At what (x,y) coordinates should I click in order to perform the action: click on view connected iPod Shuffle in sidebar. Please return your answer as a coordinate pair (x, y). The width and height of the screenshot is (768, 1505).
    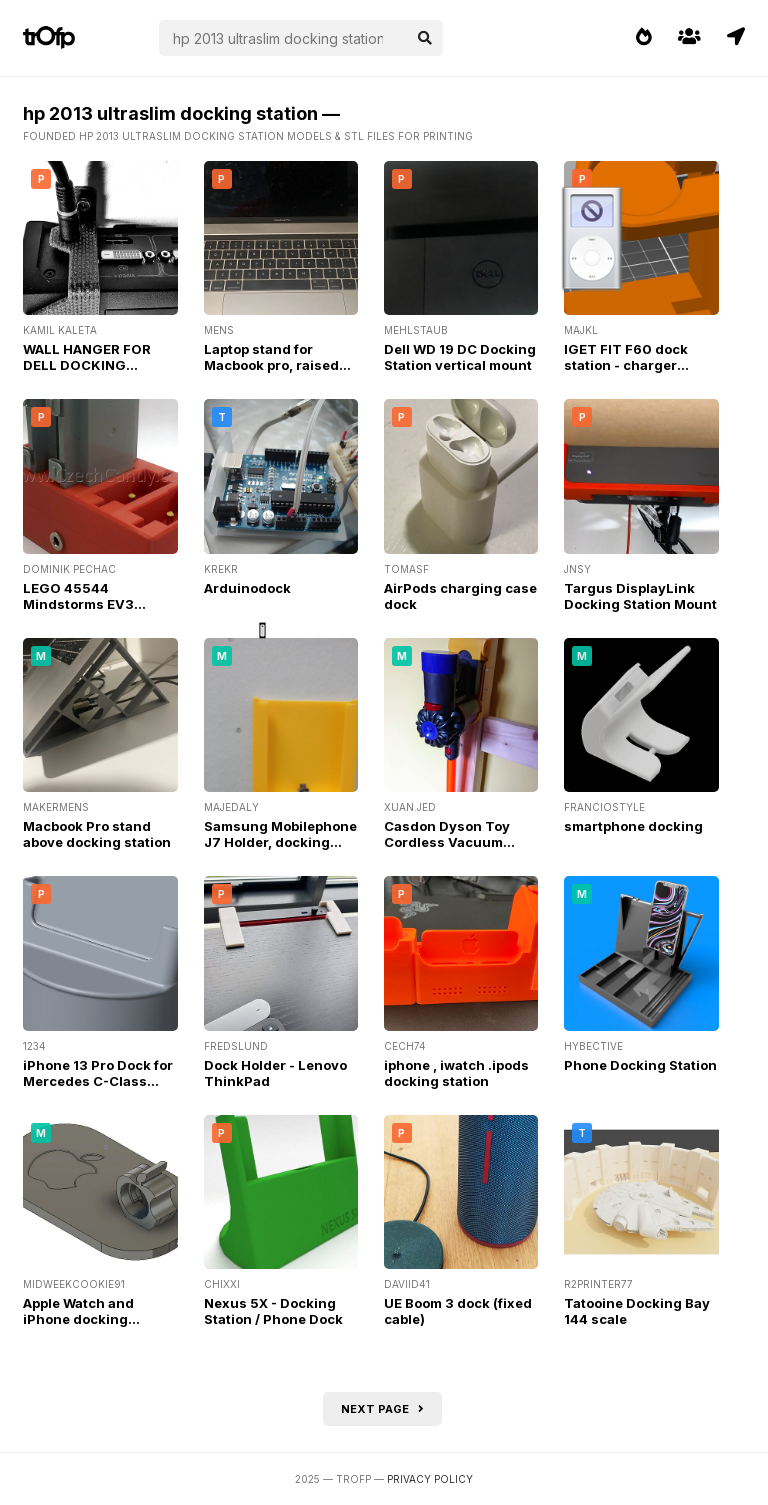
    Looking at the image, I should click on (262, 630).